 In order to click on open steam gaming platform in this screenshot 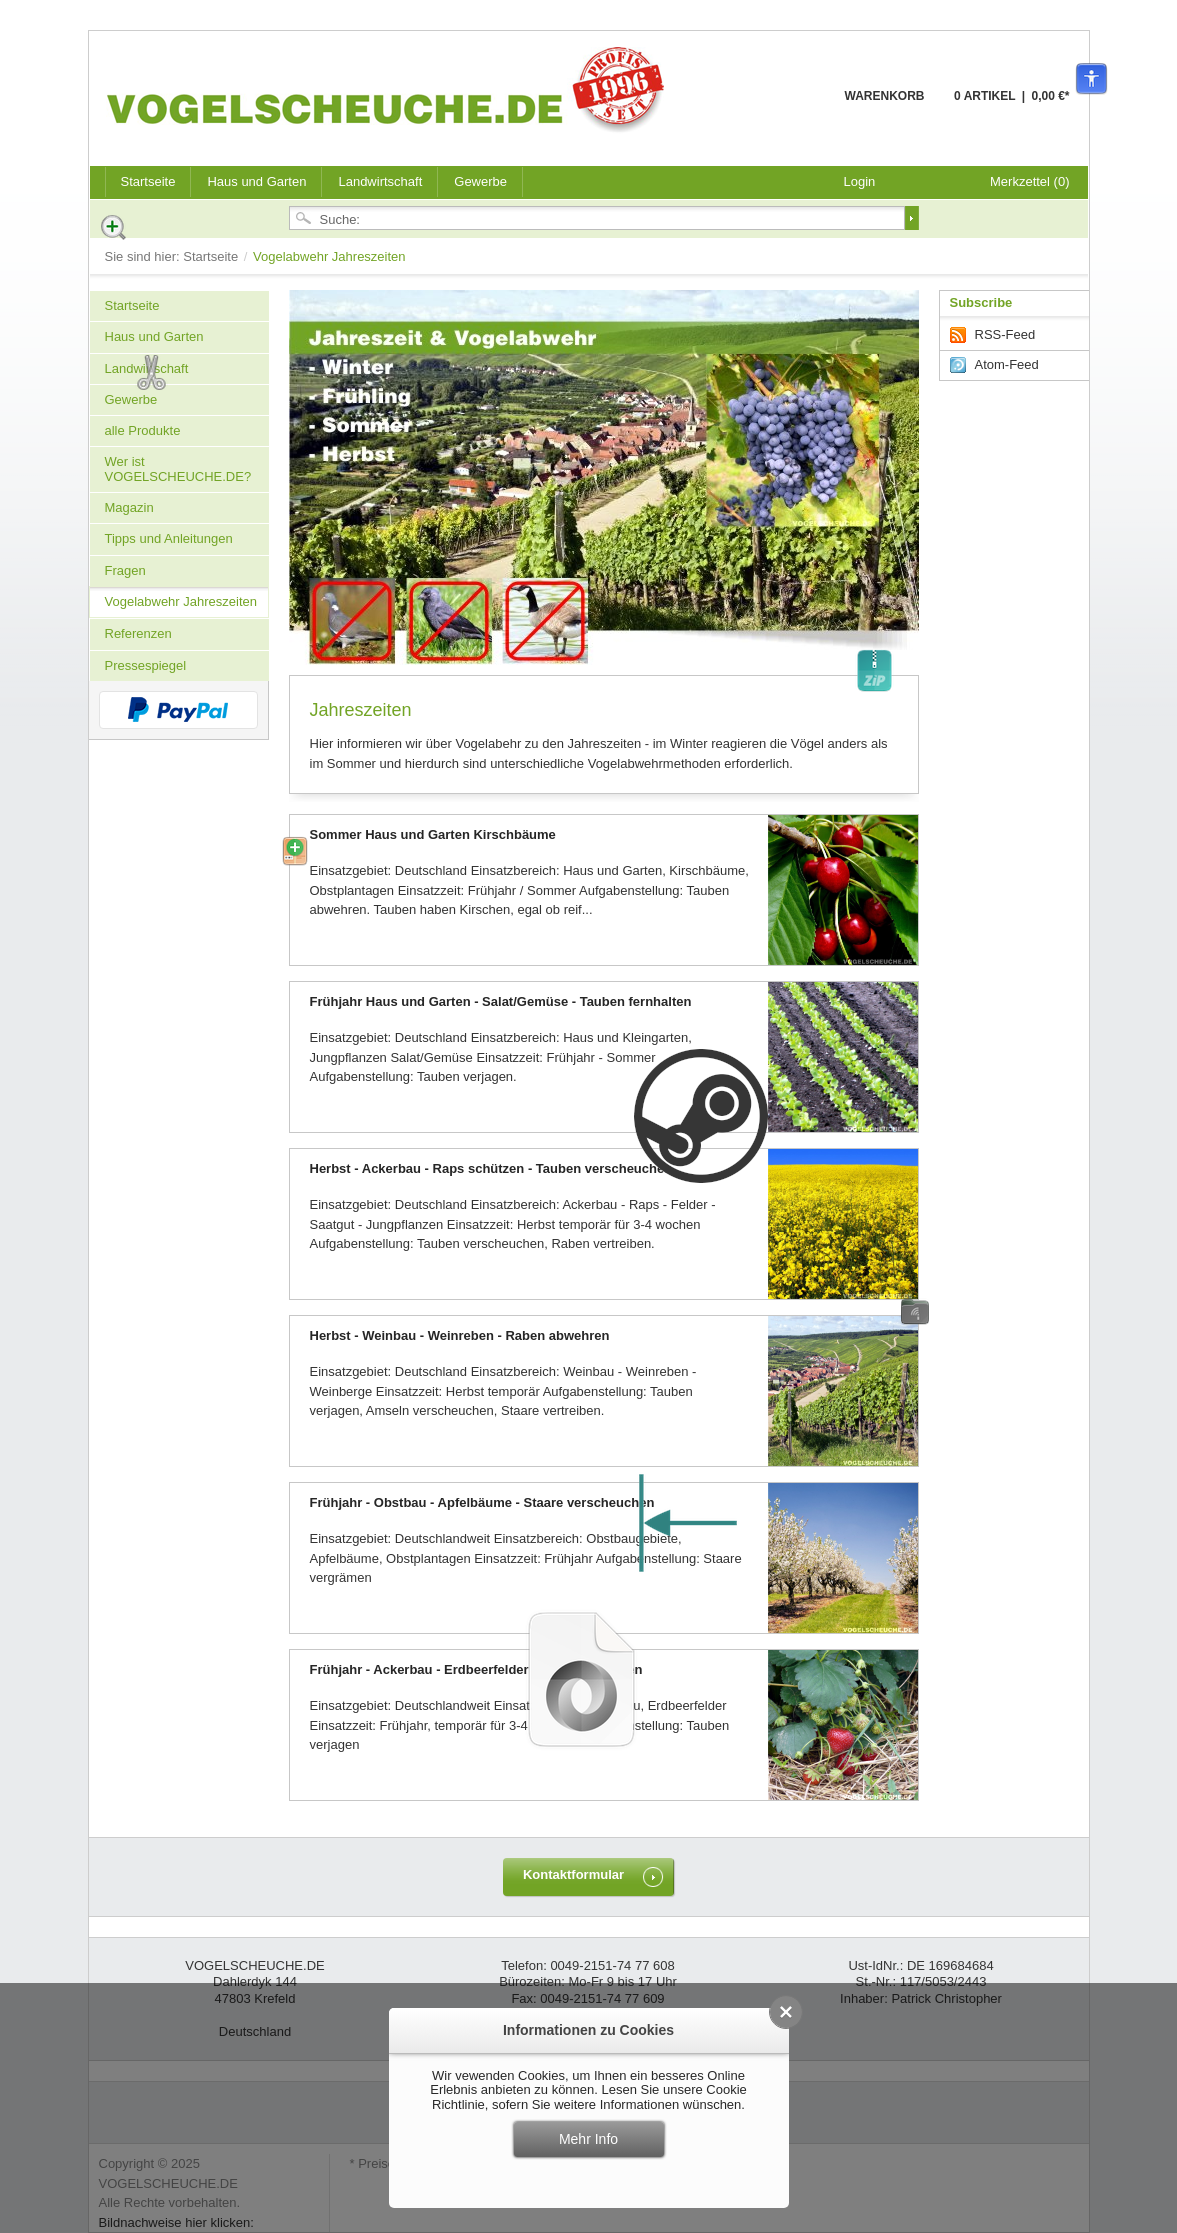, I will do `click(701, 1116)`.